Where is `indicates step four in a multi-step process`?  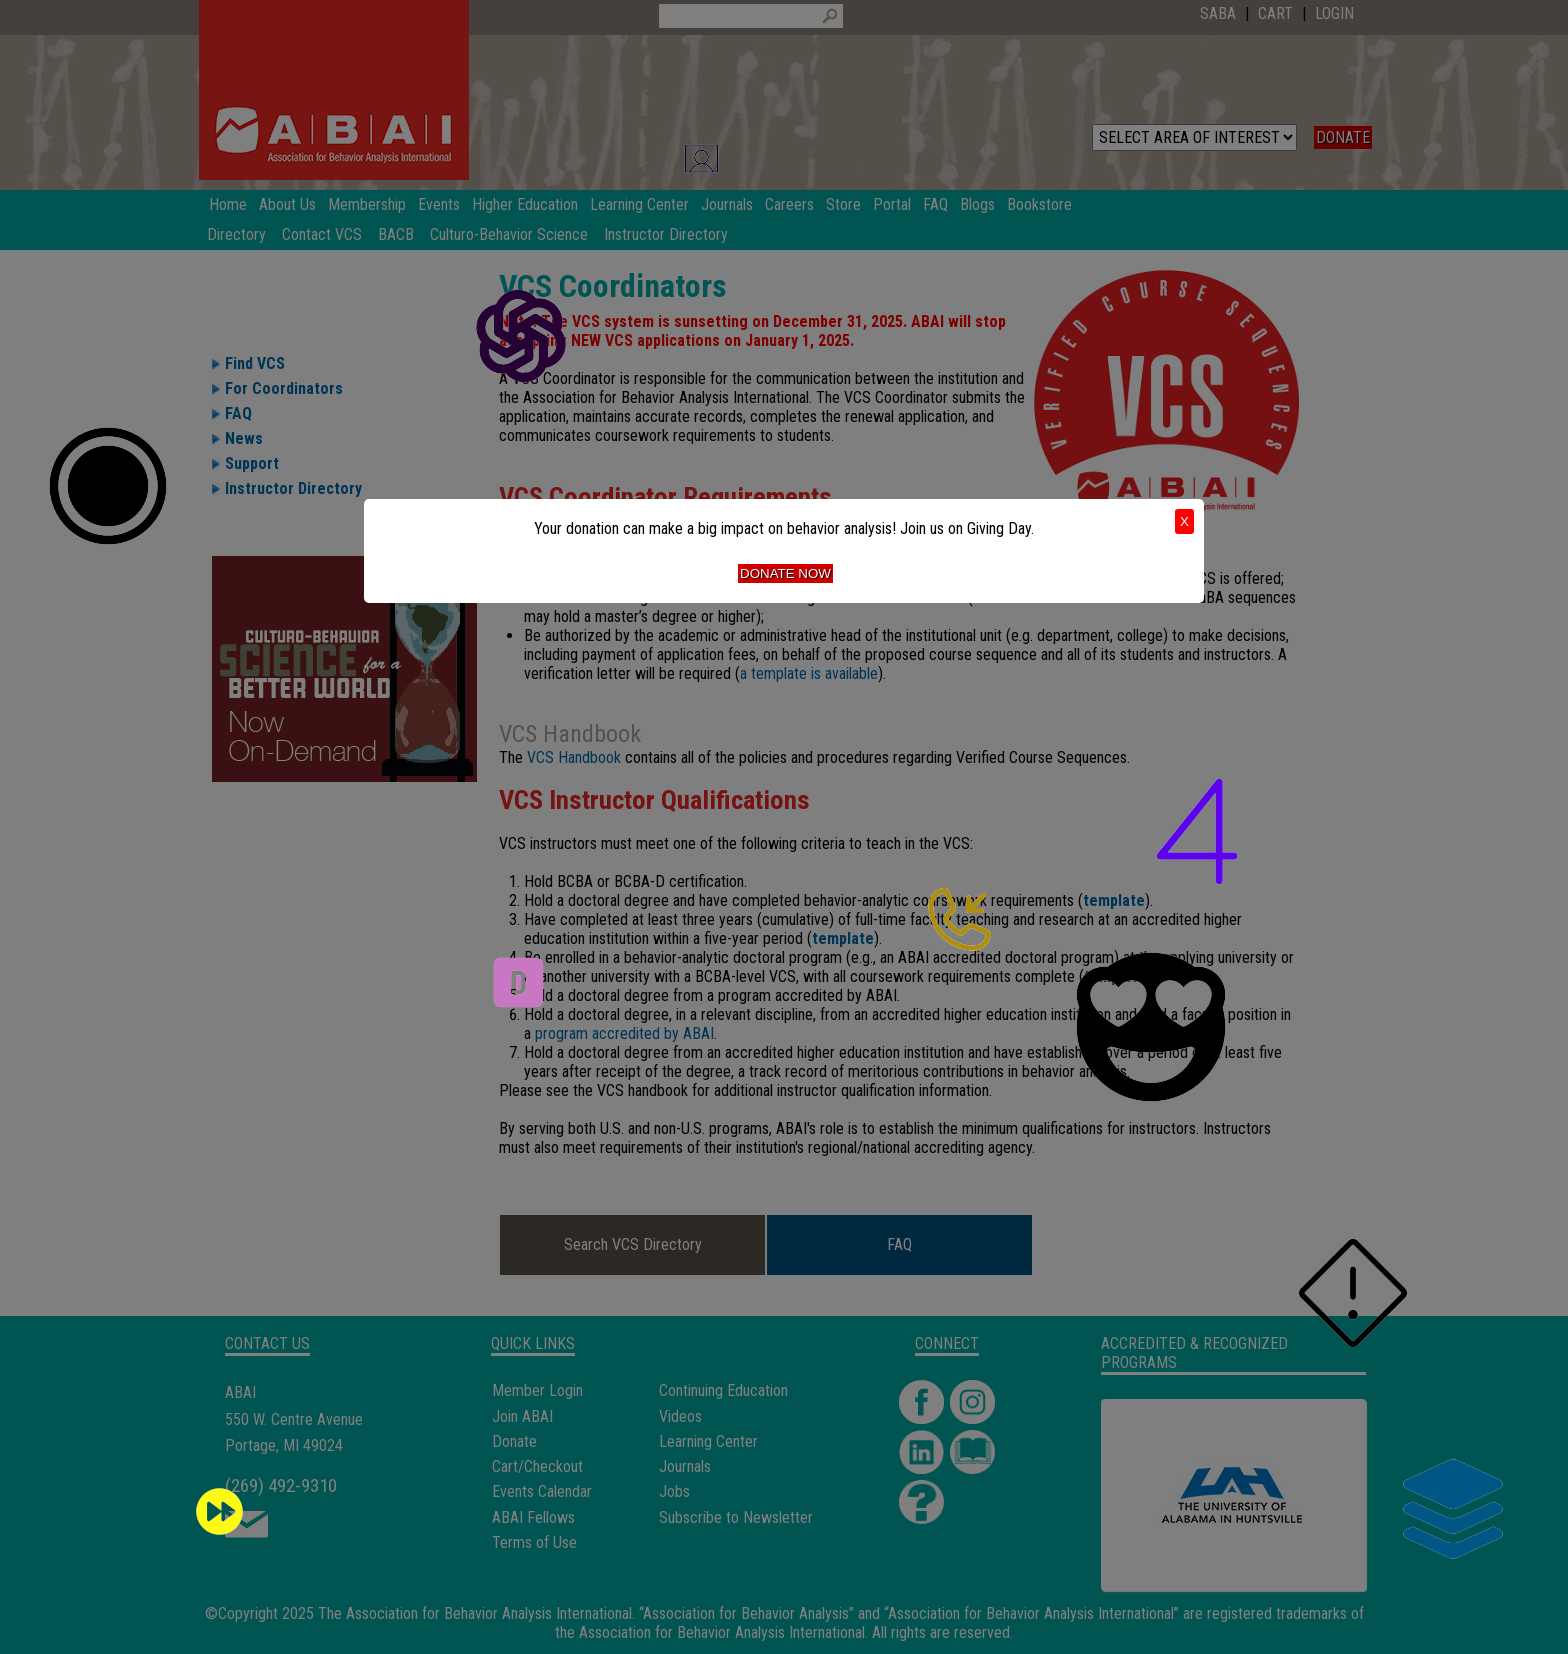
indicates step four in a multi-step process is located at coordinates (1199, 831).